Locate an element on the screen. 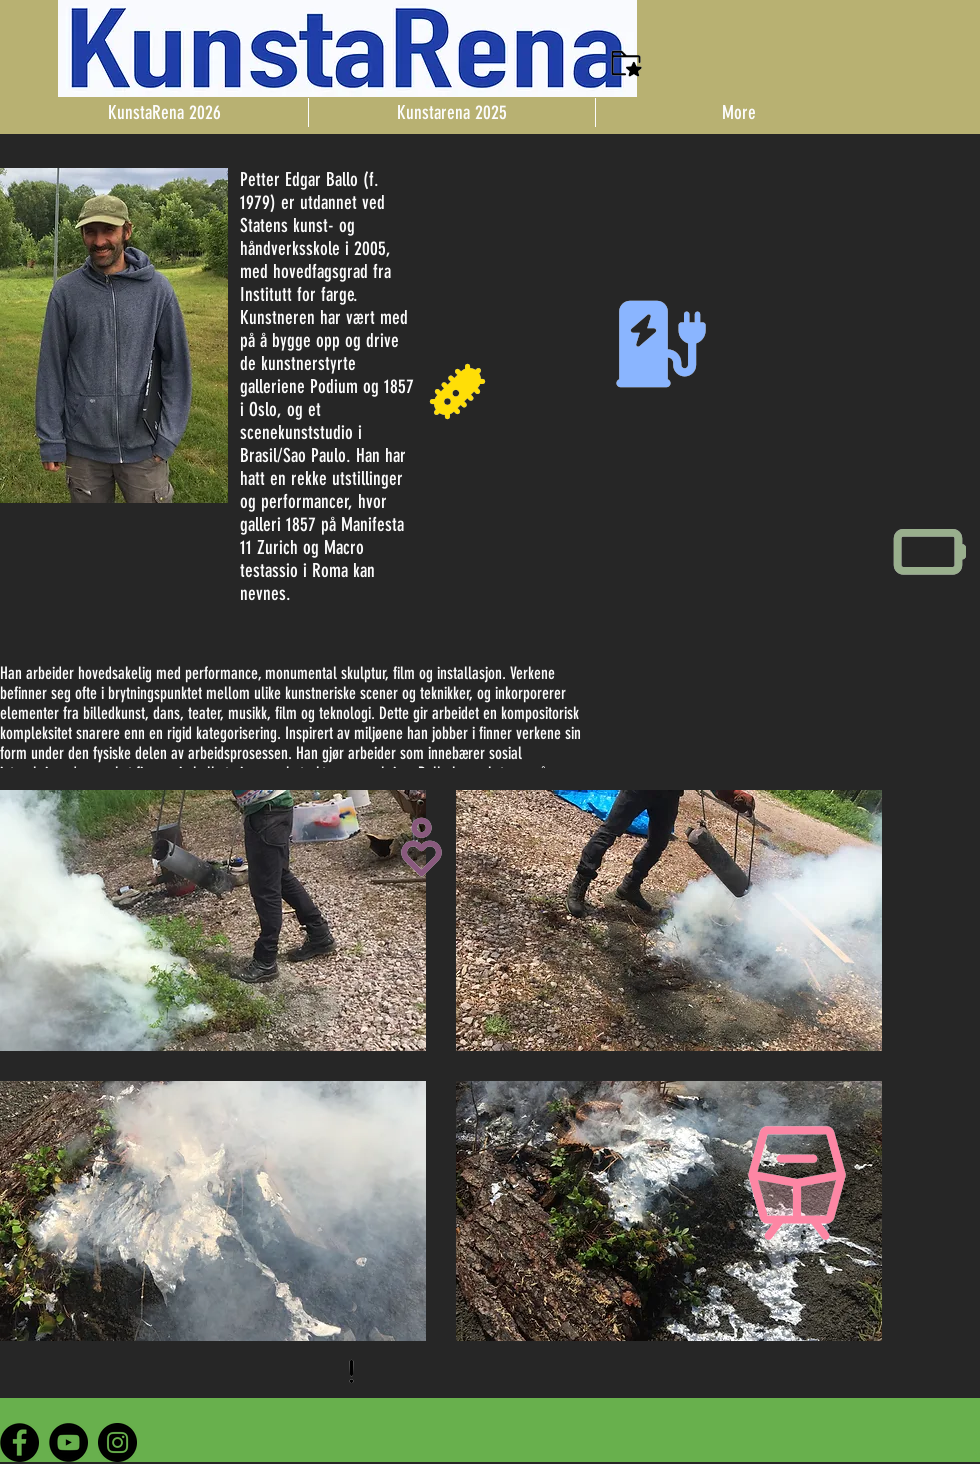 The height and width of the screenshot is (1464, 980). indicates battery is empty or critically low is located at coordinates (928, 548).